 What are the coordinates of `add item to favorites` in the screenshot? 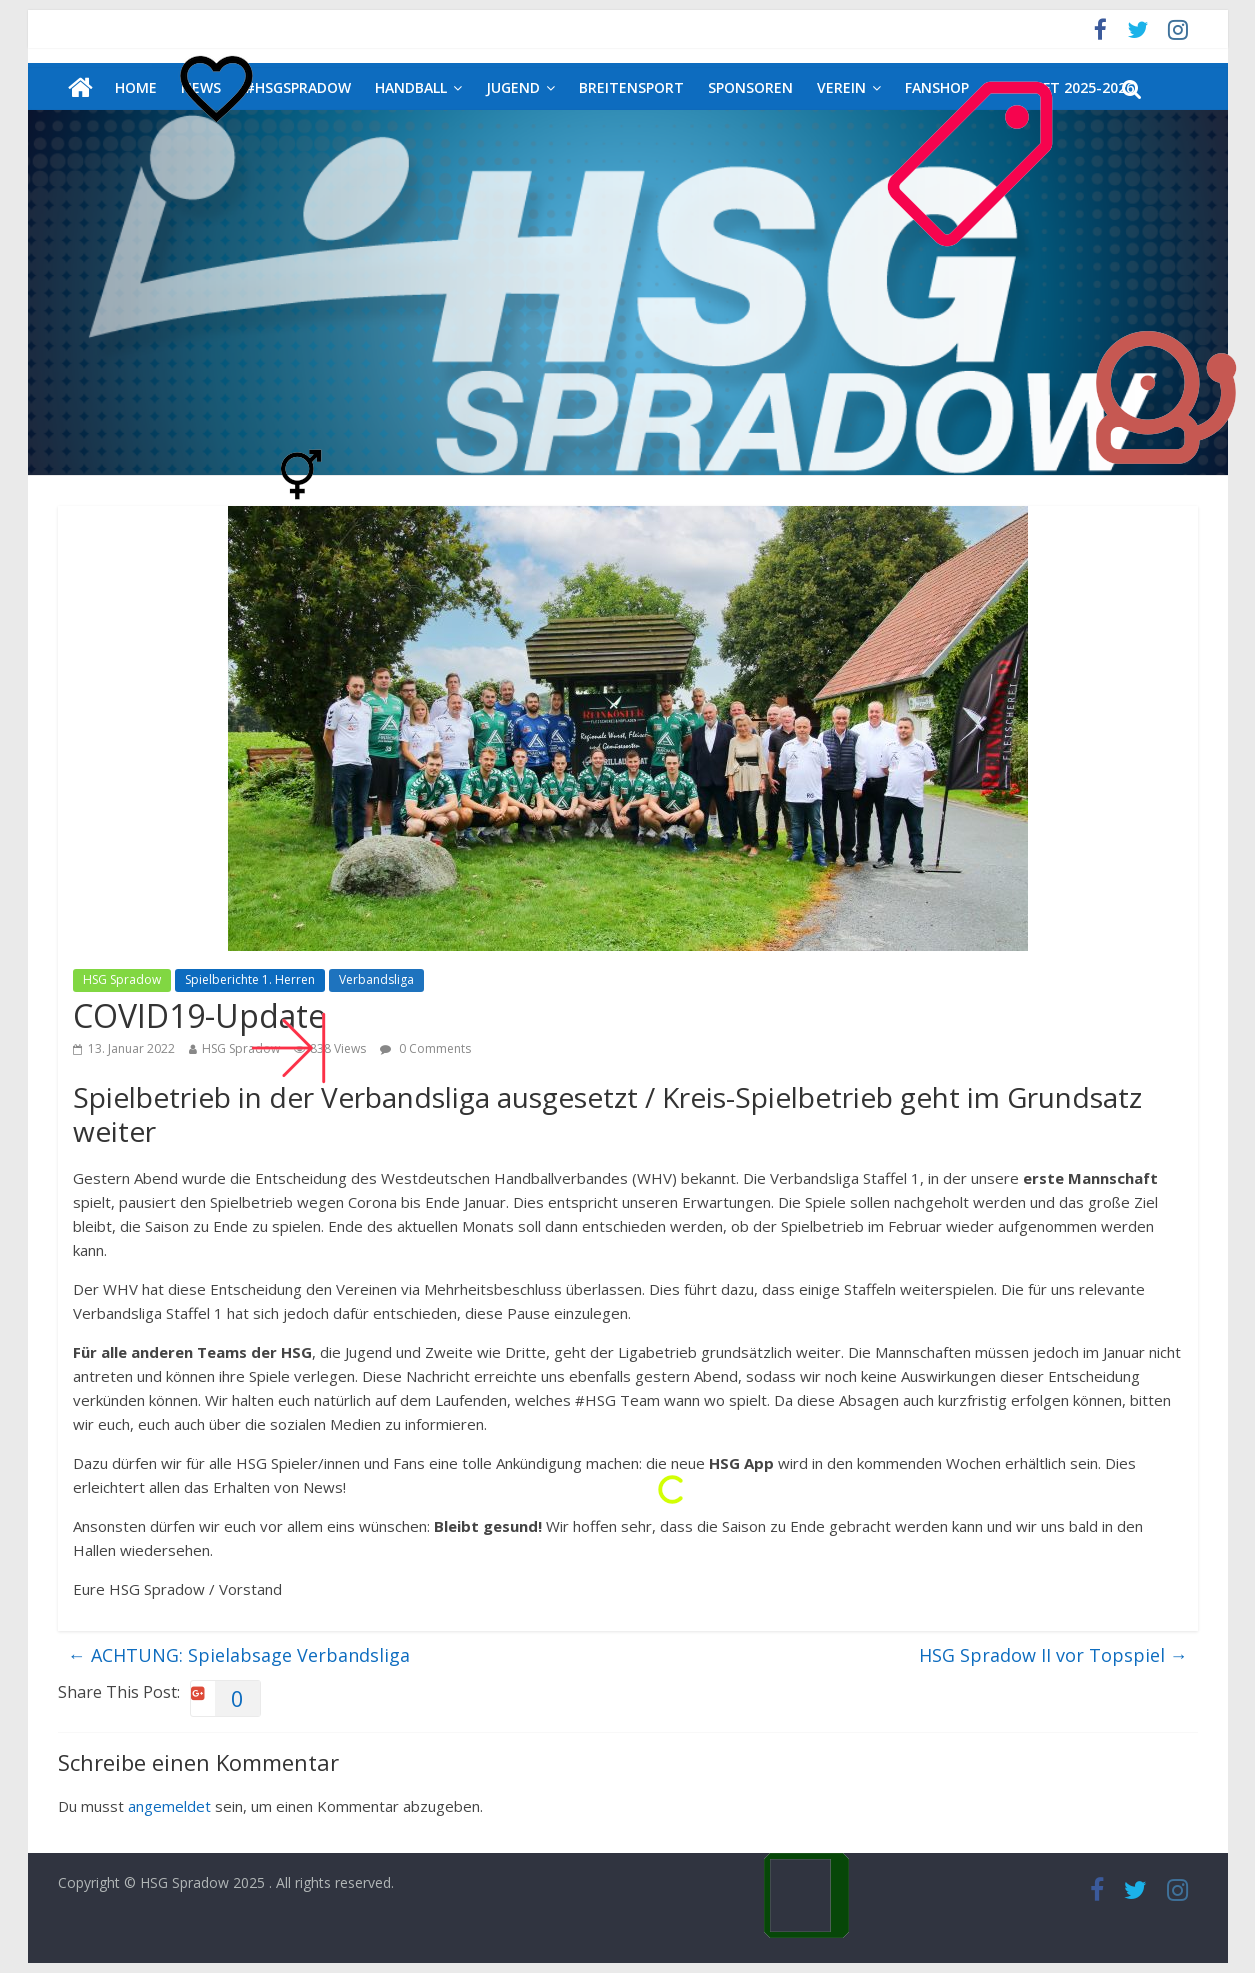 It's located at (216, 88).